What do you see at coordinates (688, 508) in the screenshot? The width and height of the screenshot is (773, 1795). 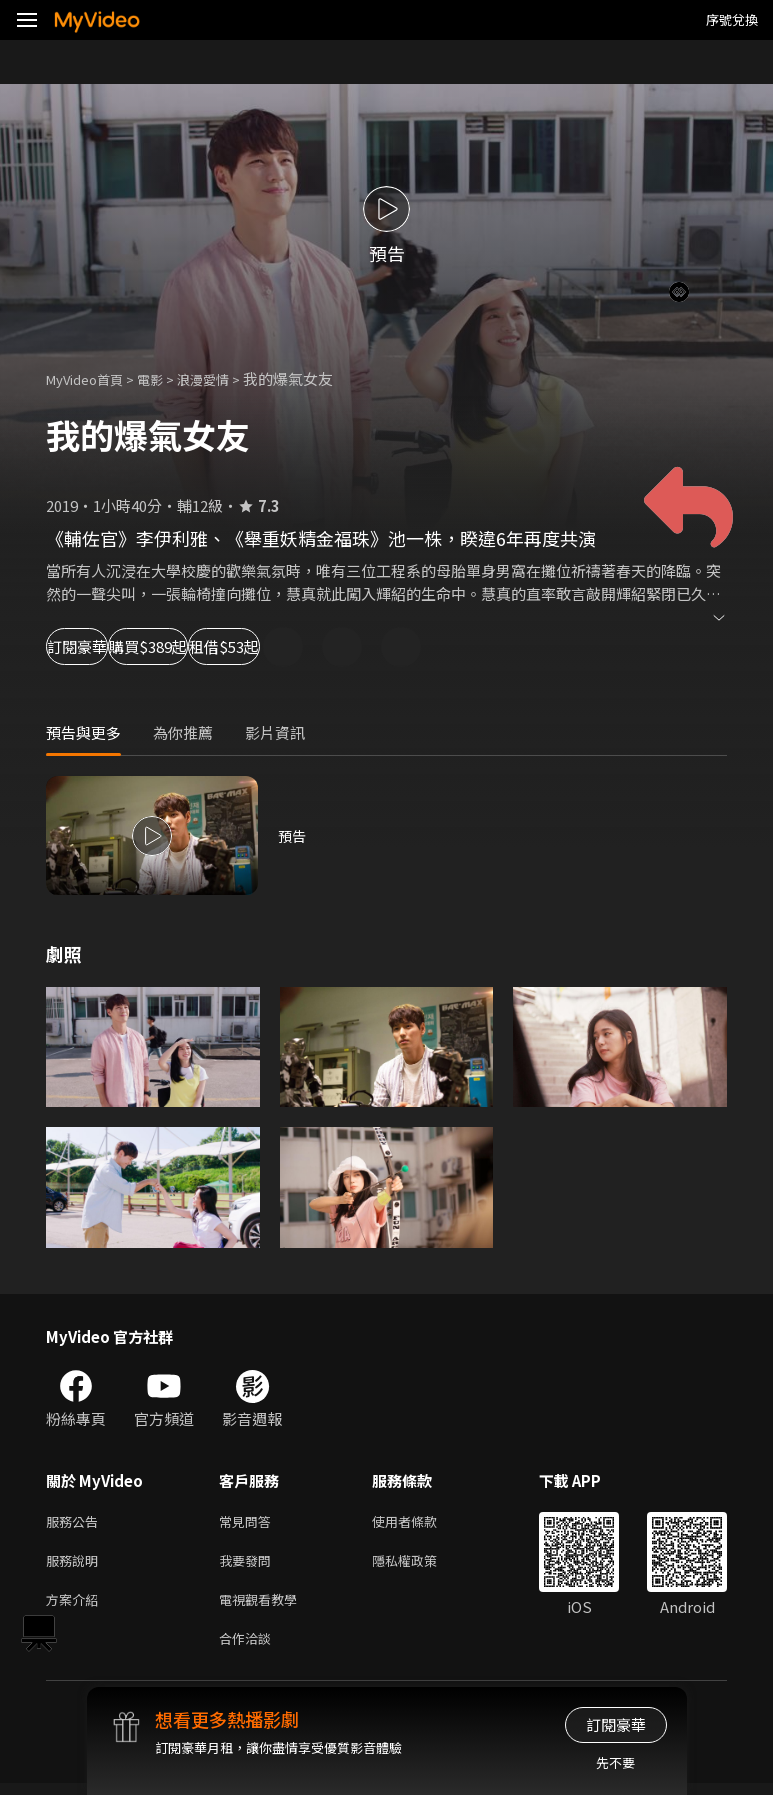 I see `reply to a message` at bounding box center [688, 508].